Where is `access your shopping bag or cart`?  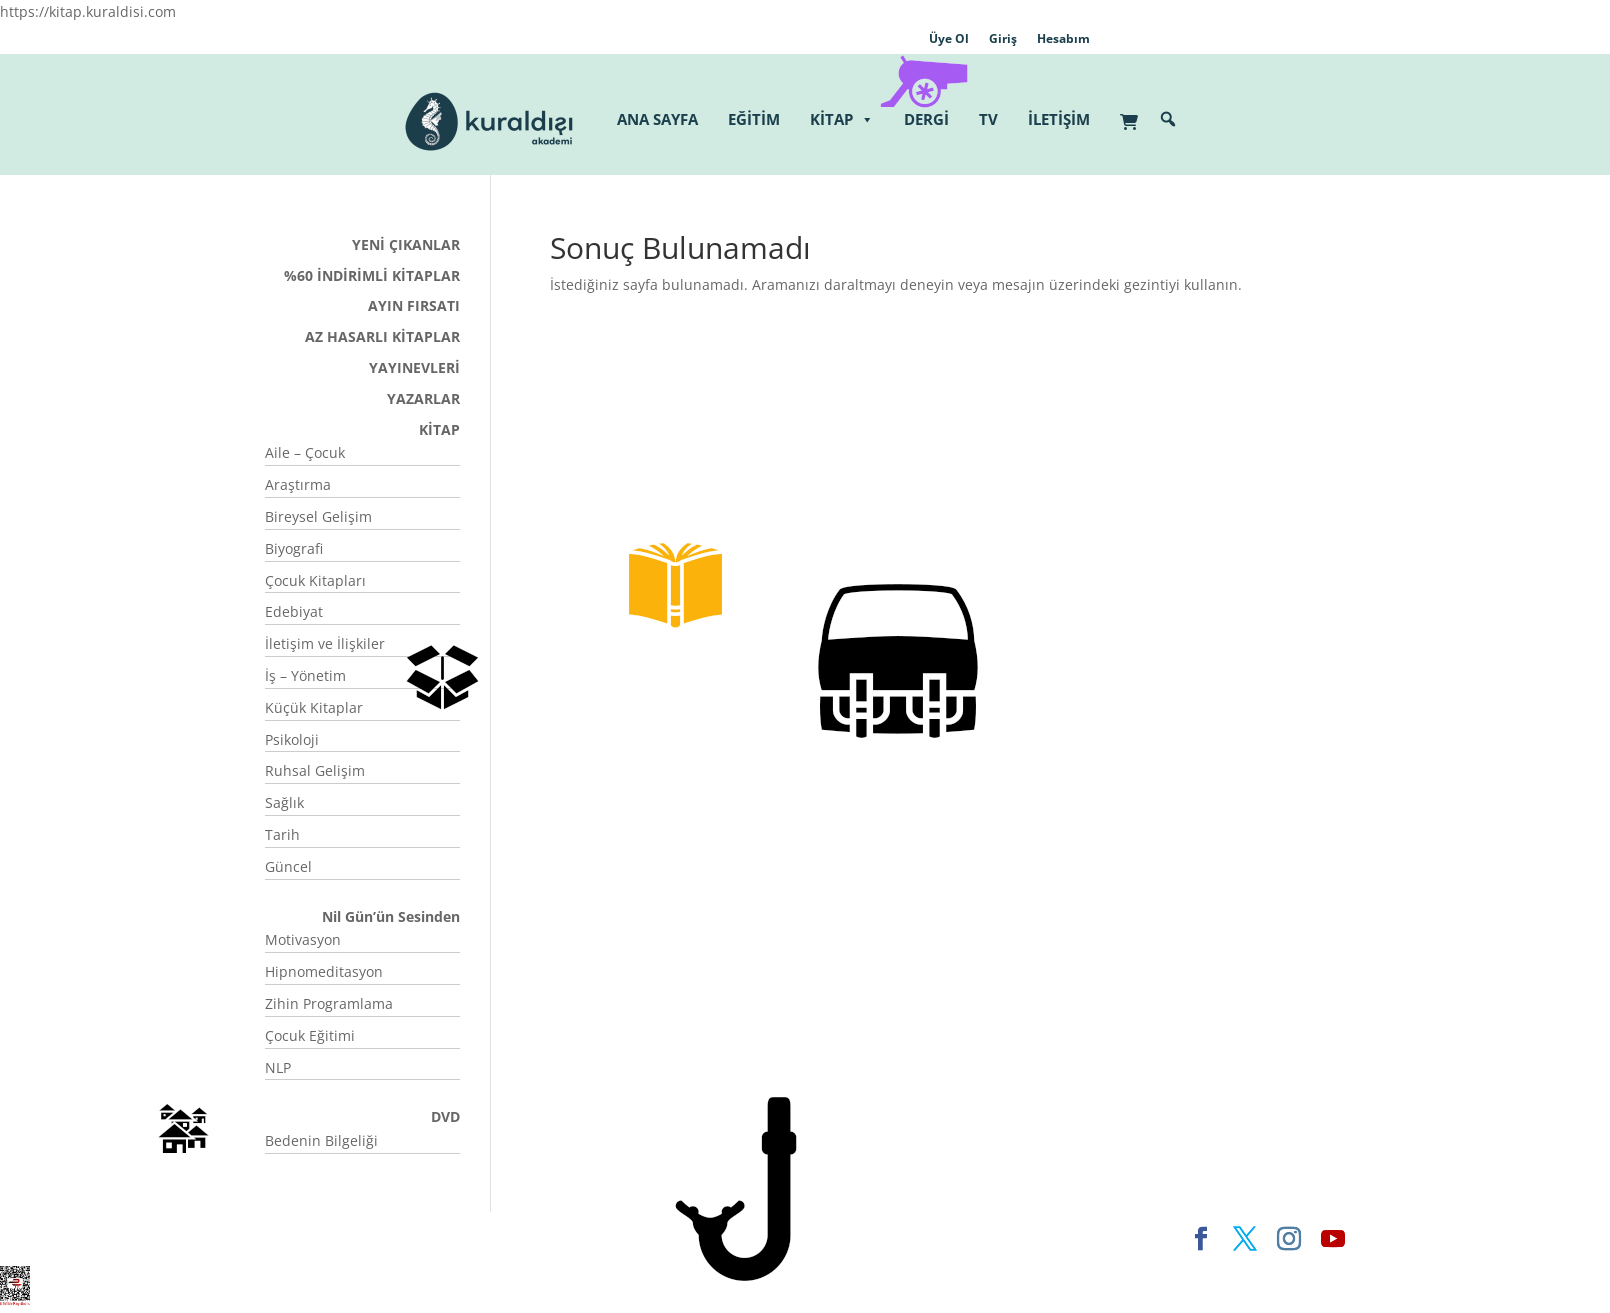
access your shopping bag or cart is located at coordinates (898, 661).